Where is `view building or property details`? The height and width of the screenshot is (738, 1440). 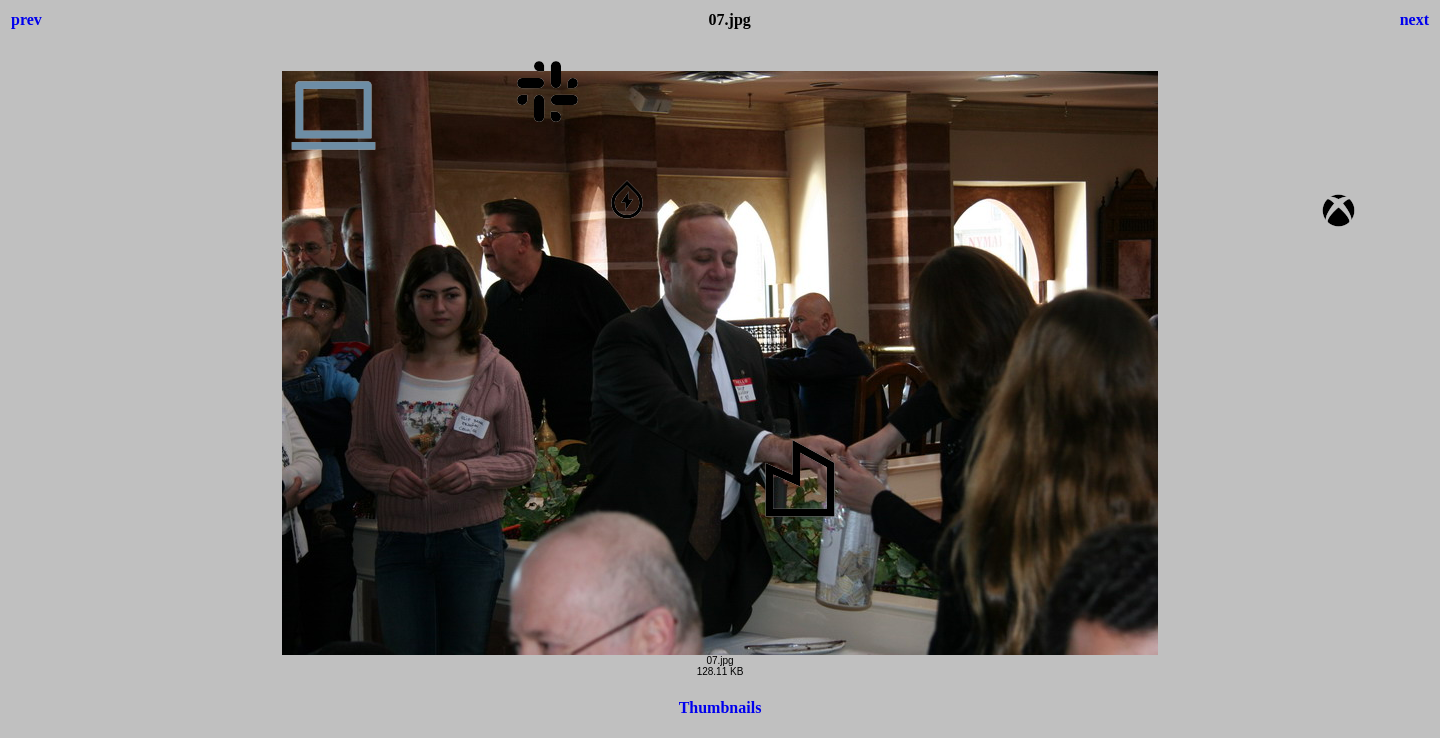
view building or property details is located at coordinates (800, 482).